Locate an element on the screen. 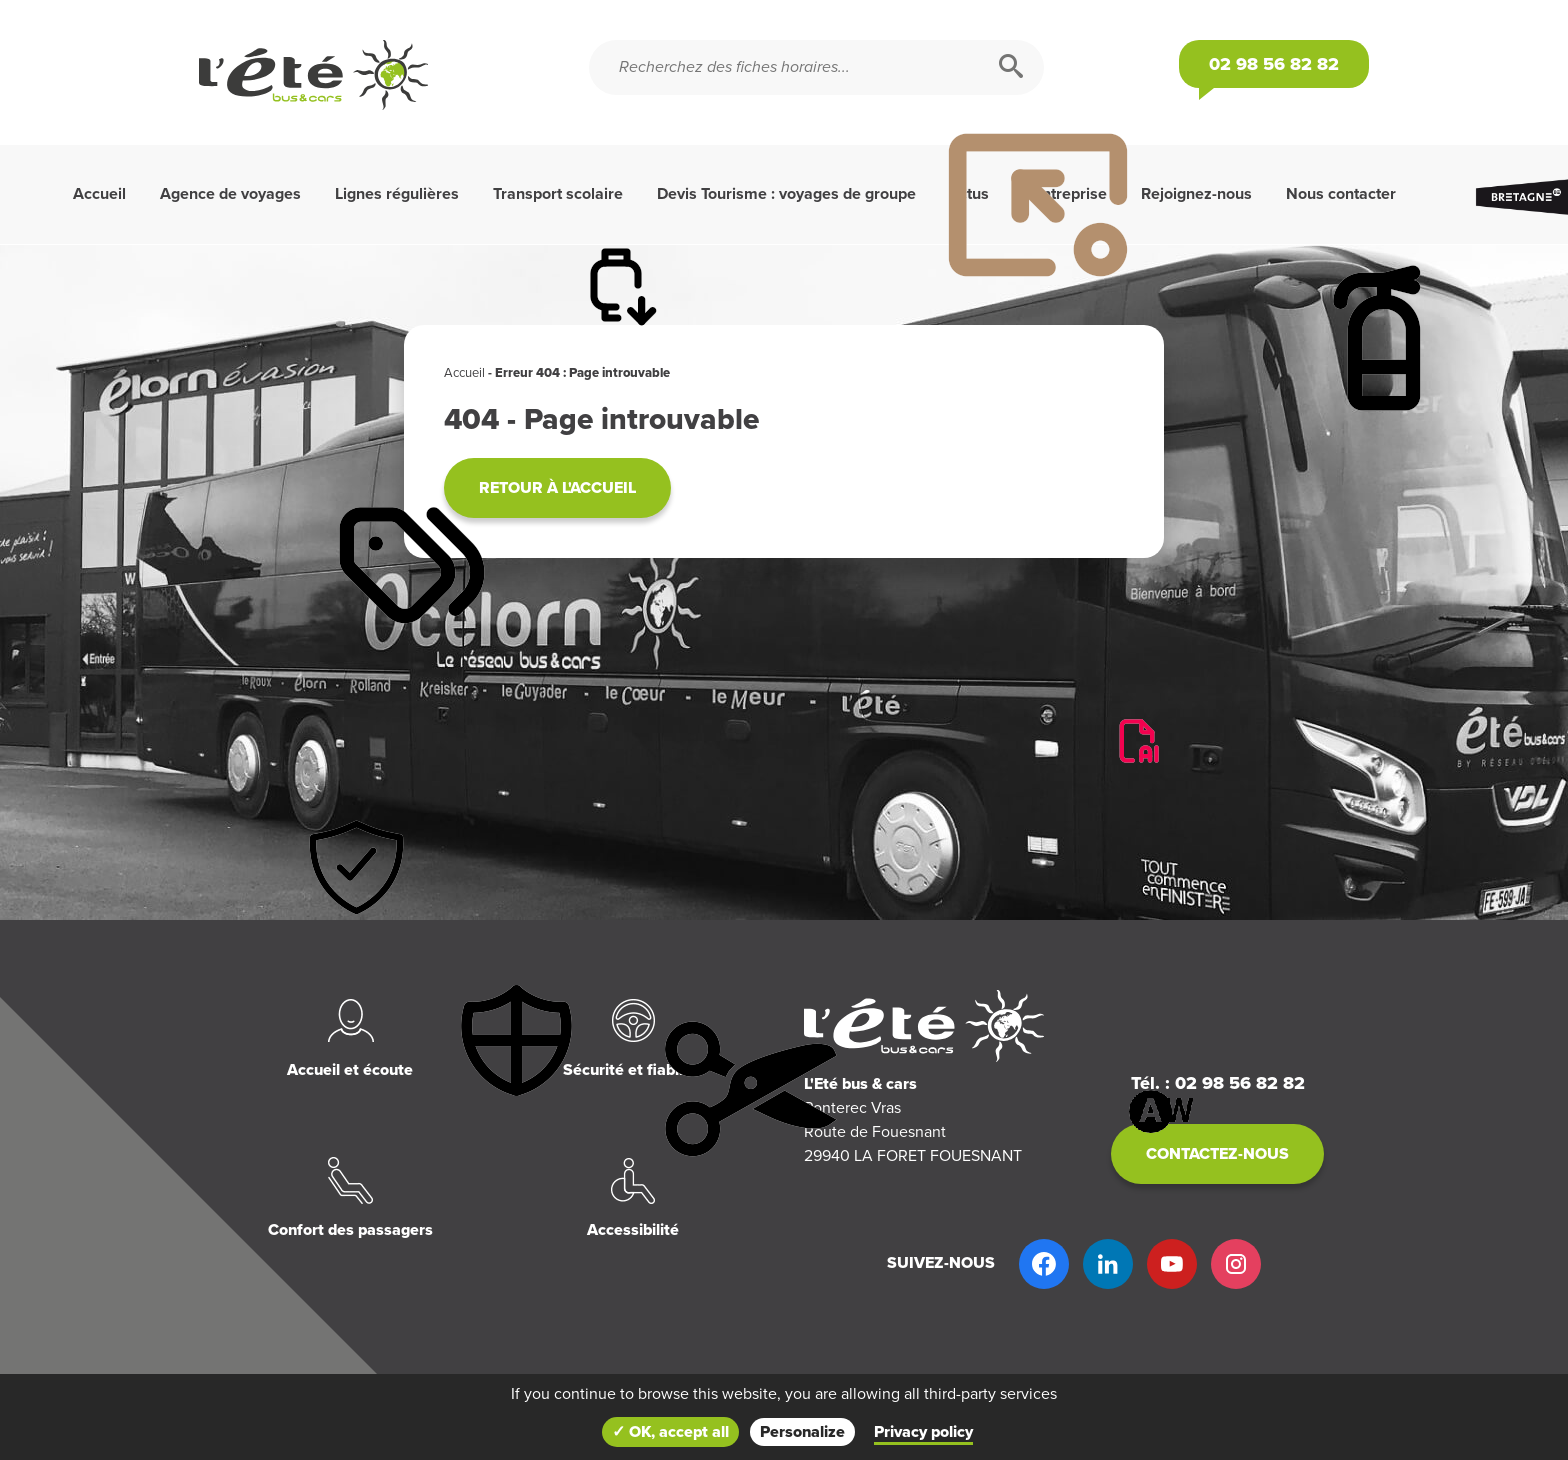  privacy or security settings with multiple protection layers is located at coordinates (516, 1040).